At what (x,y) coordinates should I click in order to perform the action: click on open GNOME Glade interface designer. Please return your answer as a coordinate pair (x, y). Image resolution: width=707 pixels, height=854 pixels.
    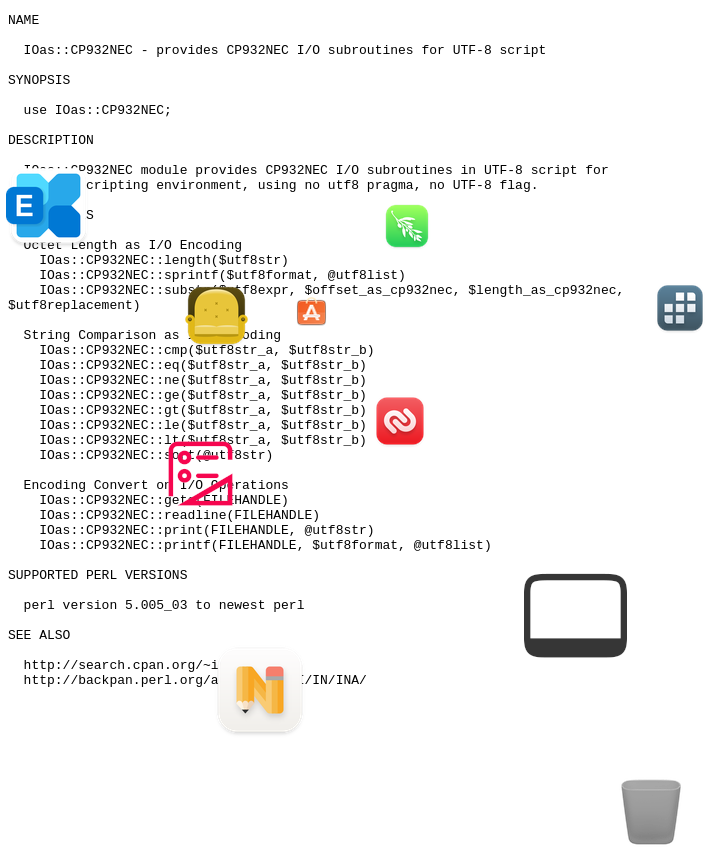
    Looking at the image, I should click on (200, 473).